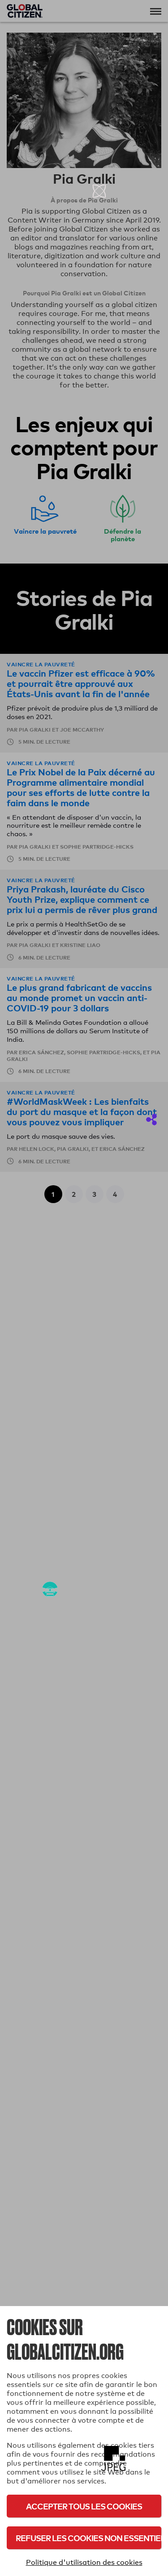 The height and width of the screenshot is (2576, 168). What do you see at coordinates (113, 2458) in the screenshot?
I see `jpeg file format indicator` at bounding box center [113, 2458].